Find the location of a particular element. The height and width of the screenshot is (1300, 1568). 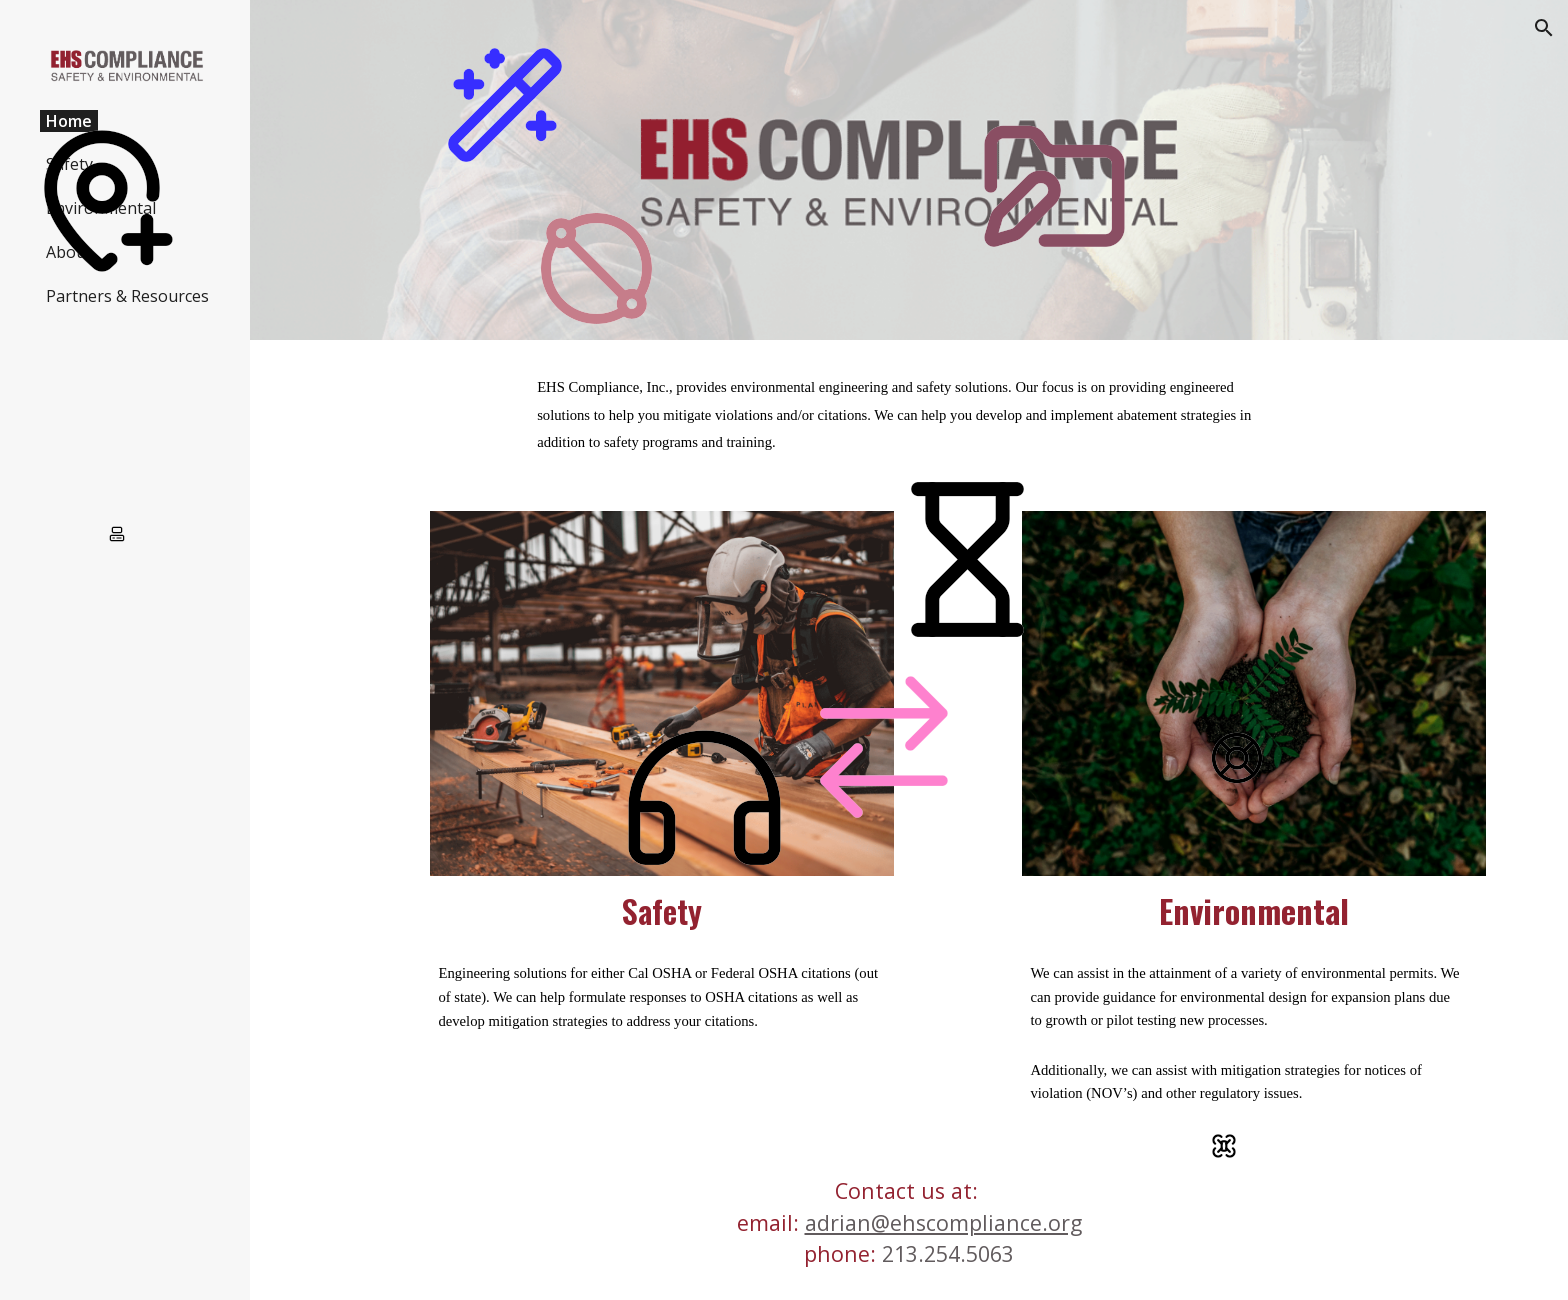

access drone controls is located at coordinates (1224, 1146).